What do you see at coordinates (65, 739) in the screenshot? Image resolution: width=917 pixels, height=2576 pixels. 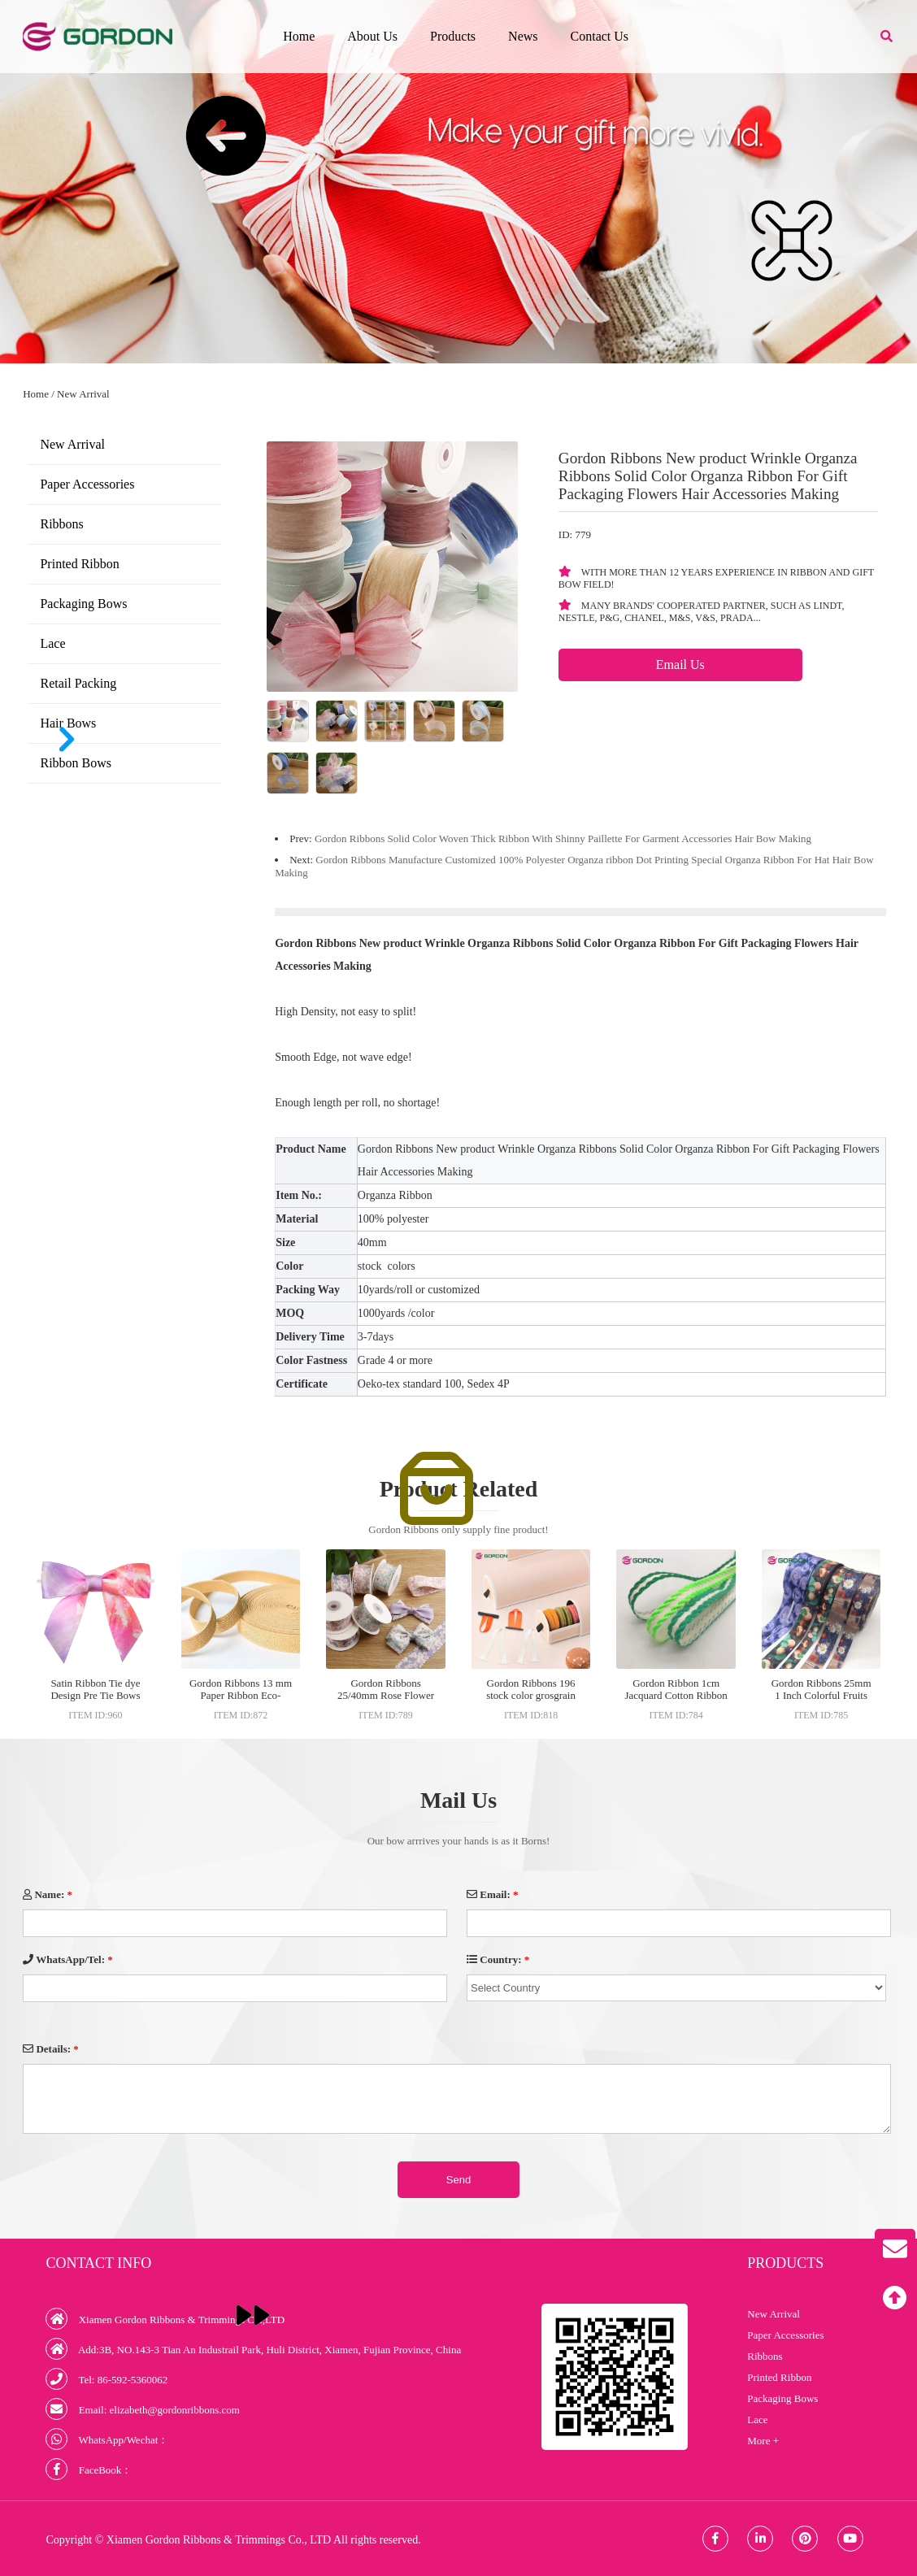 I see `navigate to the next item or screen` at bounding box center [65, 739].